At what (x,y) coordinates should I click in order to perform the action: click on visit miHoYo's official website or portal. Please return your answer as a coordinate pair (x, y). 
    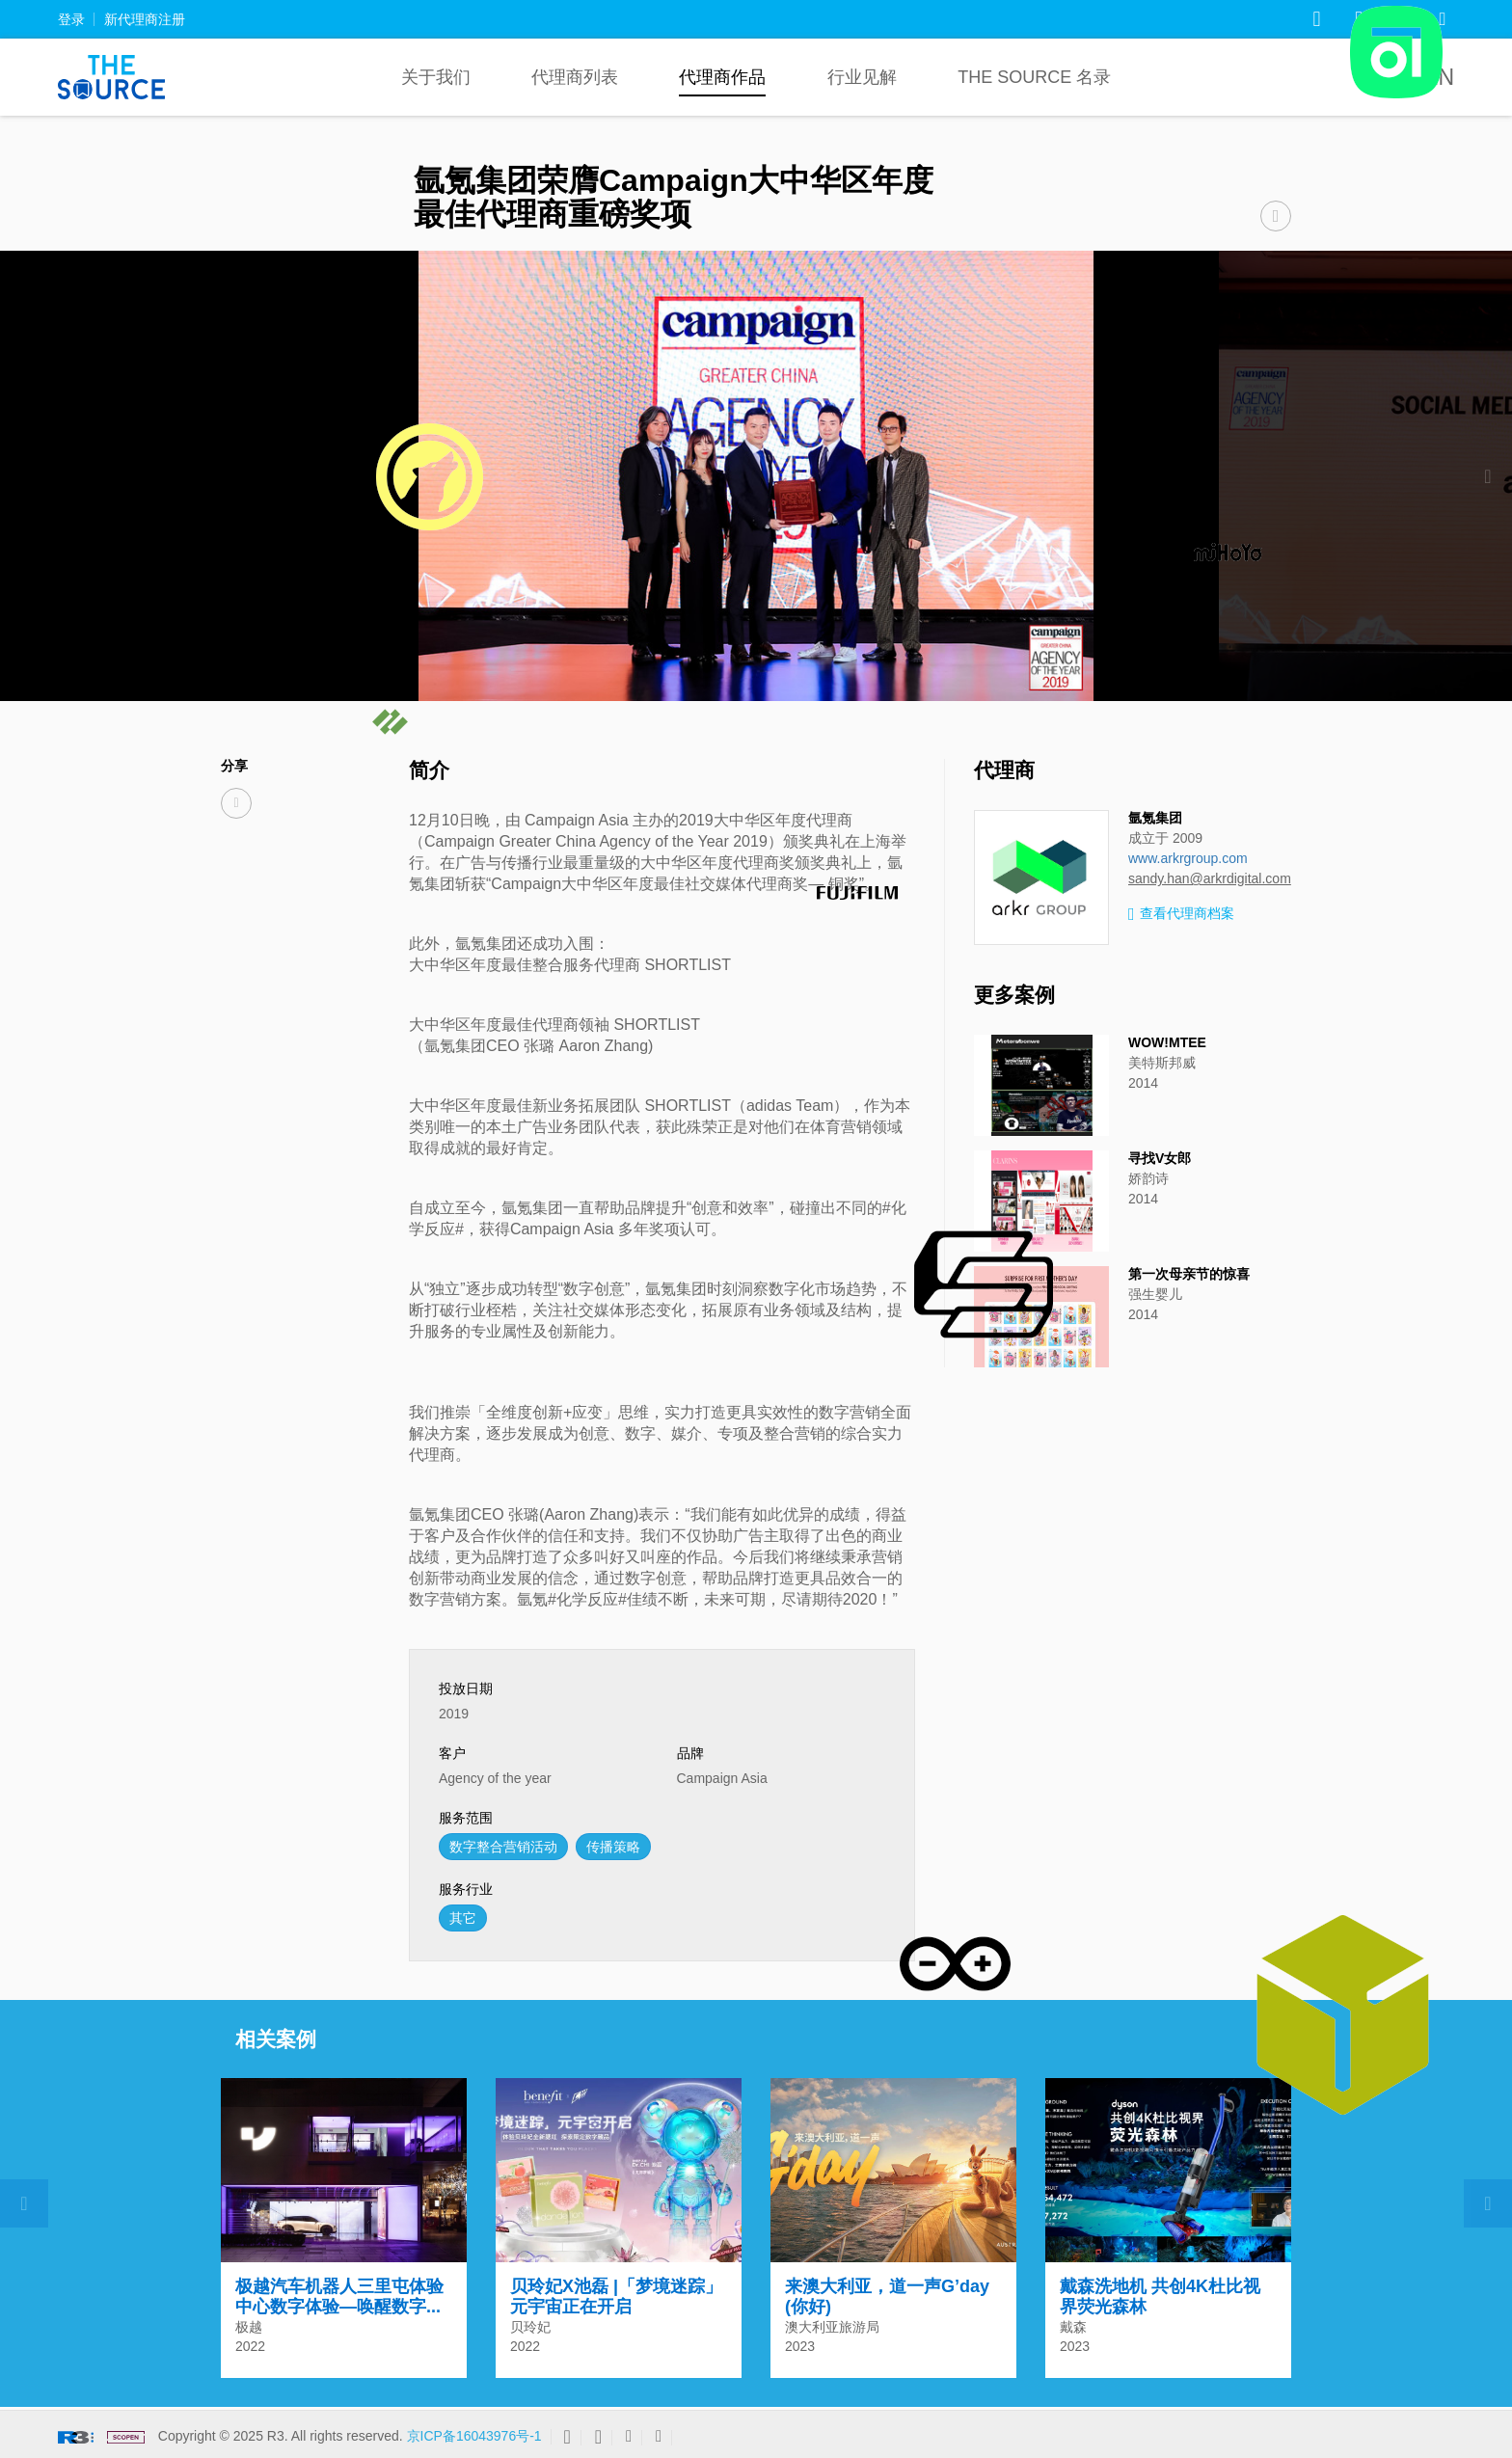
    Looking at the image, I should click on (1228, 552).